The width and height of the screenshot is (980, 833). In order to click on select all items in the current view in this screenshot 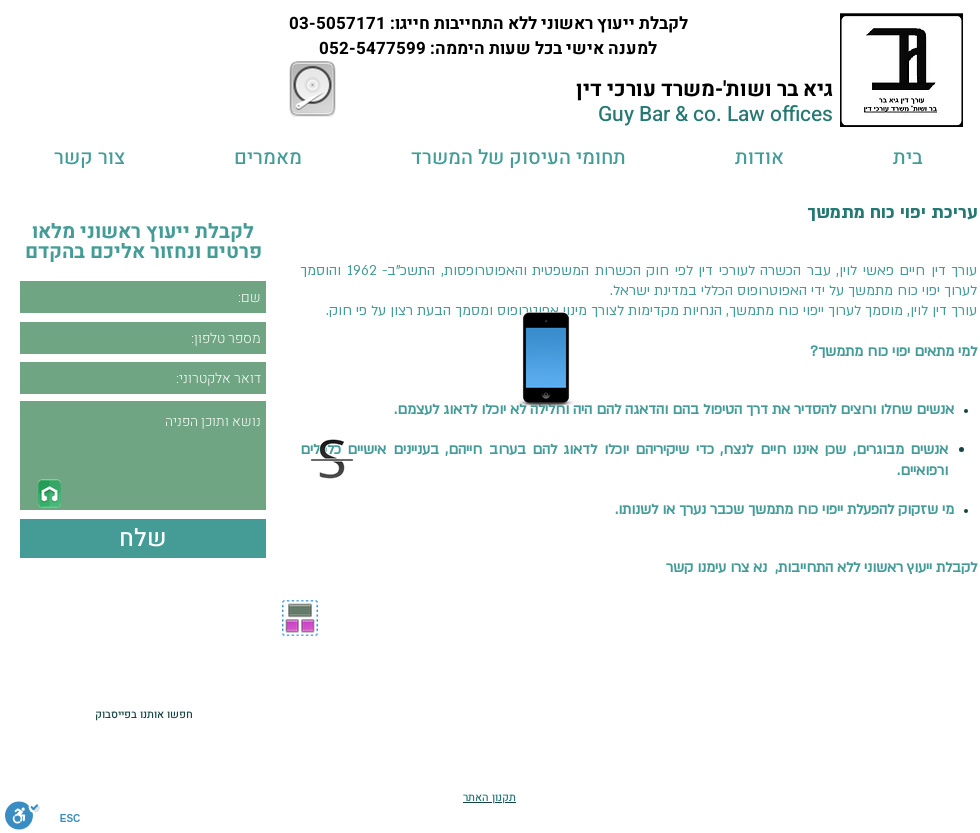, I will do `click(300, 618)`.